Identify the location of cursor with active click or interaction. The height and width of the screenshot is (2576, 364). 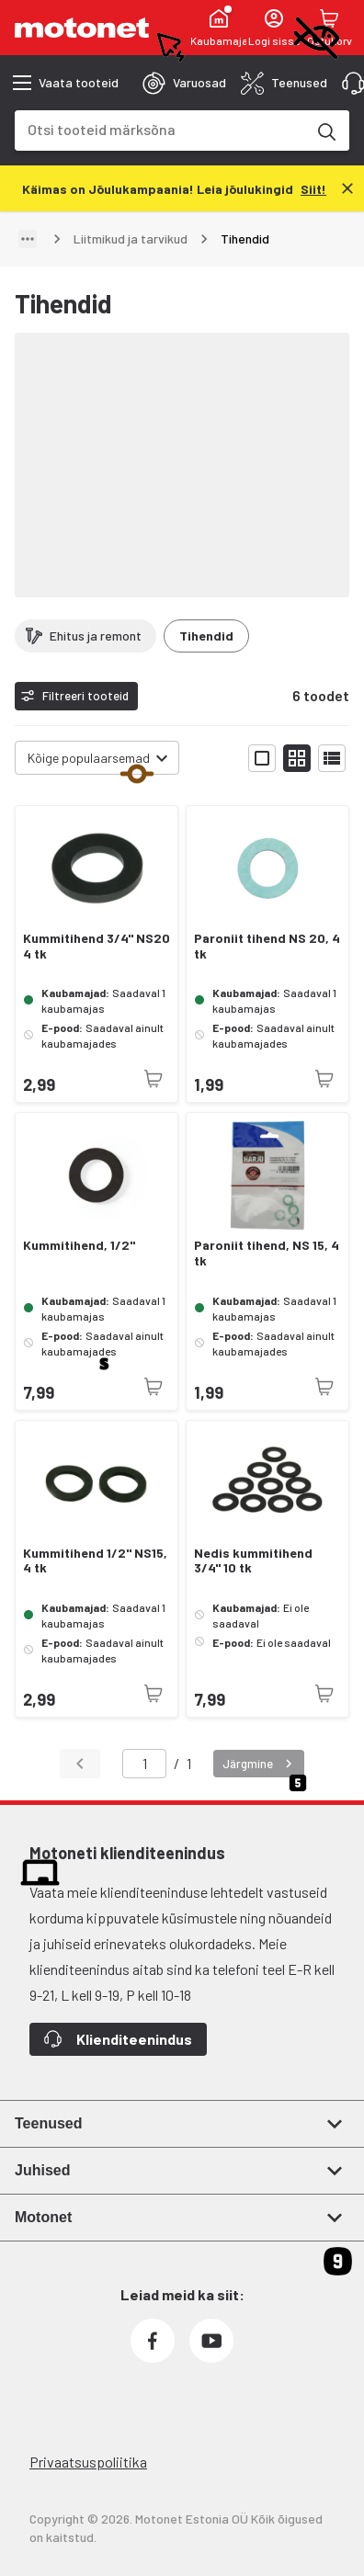
(170, 46).